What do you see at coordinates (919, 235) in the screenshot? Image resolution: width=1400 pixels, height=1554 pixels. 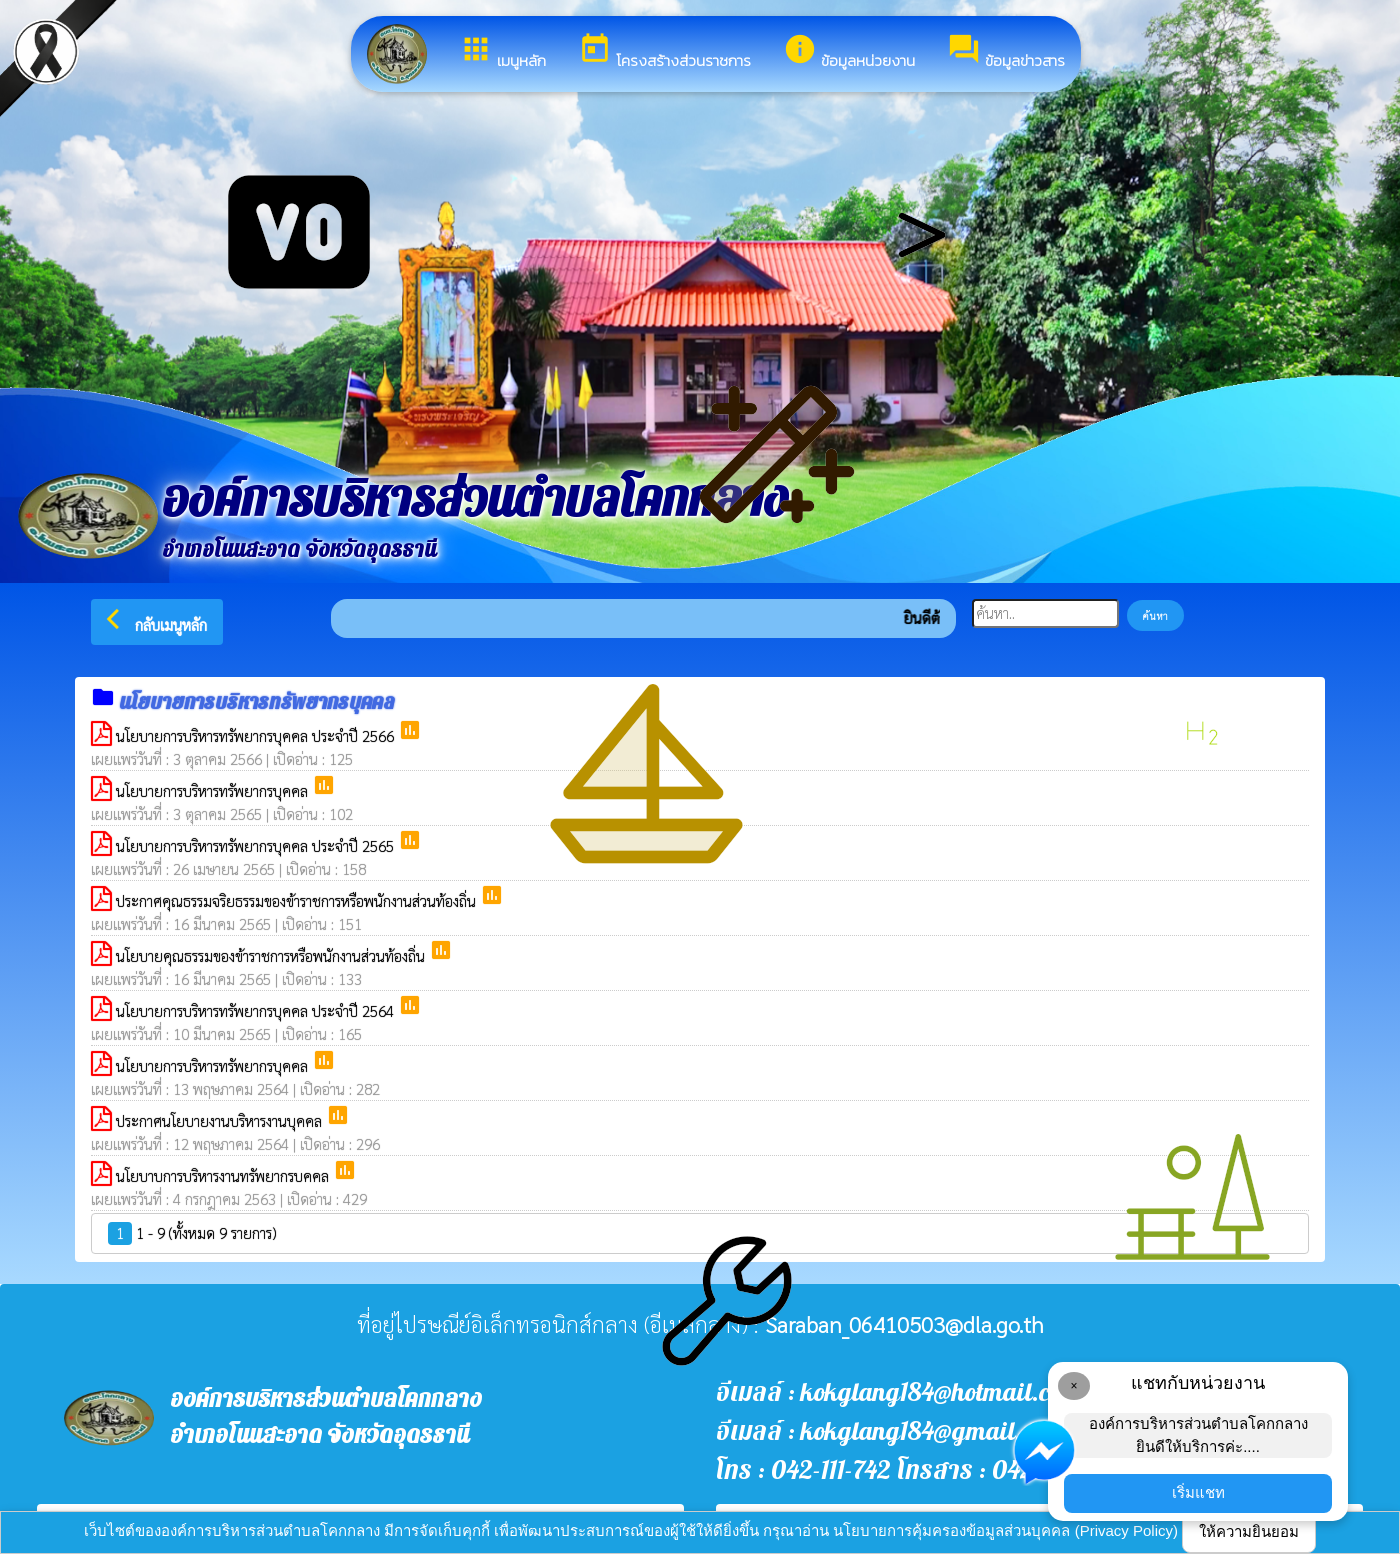 I see `navigate to the next item or page` at bounding box center [919, 235].